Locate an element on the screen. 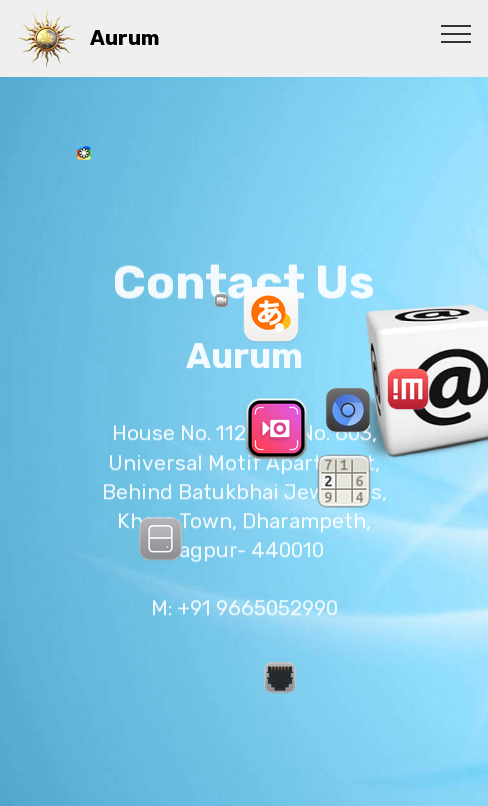 This screenshot has height=806, width=488. open kooha screen recorder is located at coordinates (276, 428).